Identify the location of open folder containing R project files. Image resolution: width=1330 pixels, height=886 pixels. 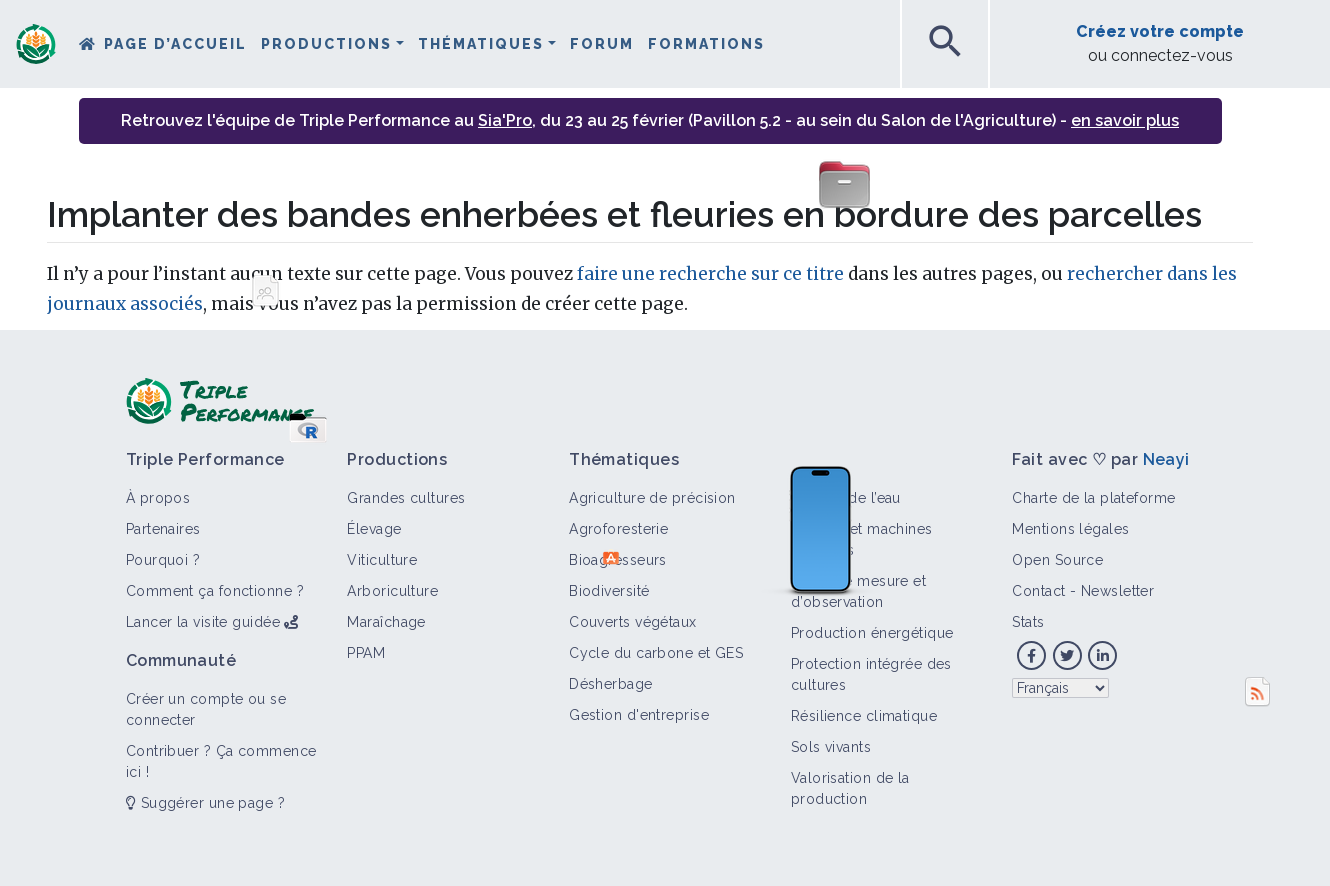
(308, 429).